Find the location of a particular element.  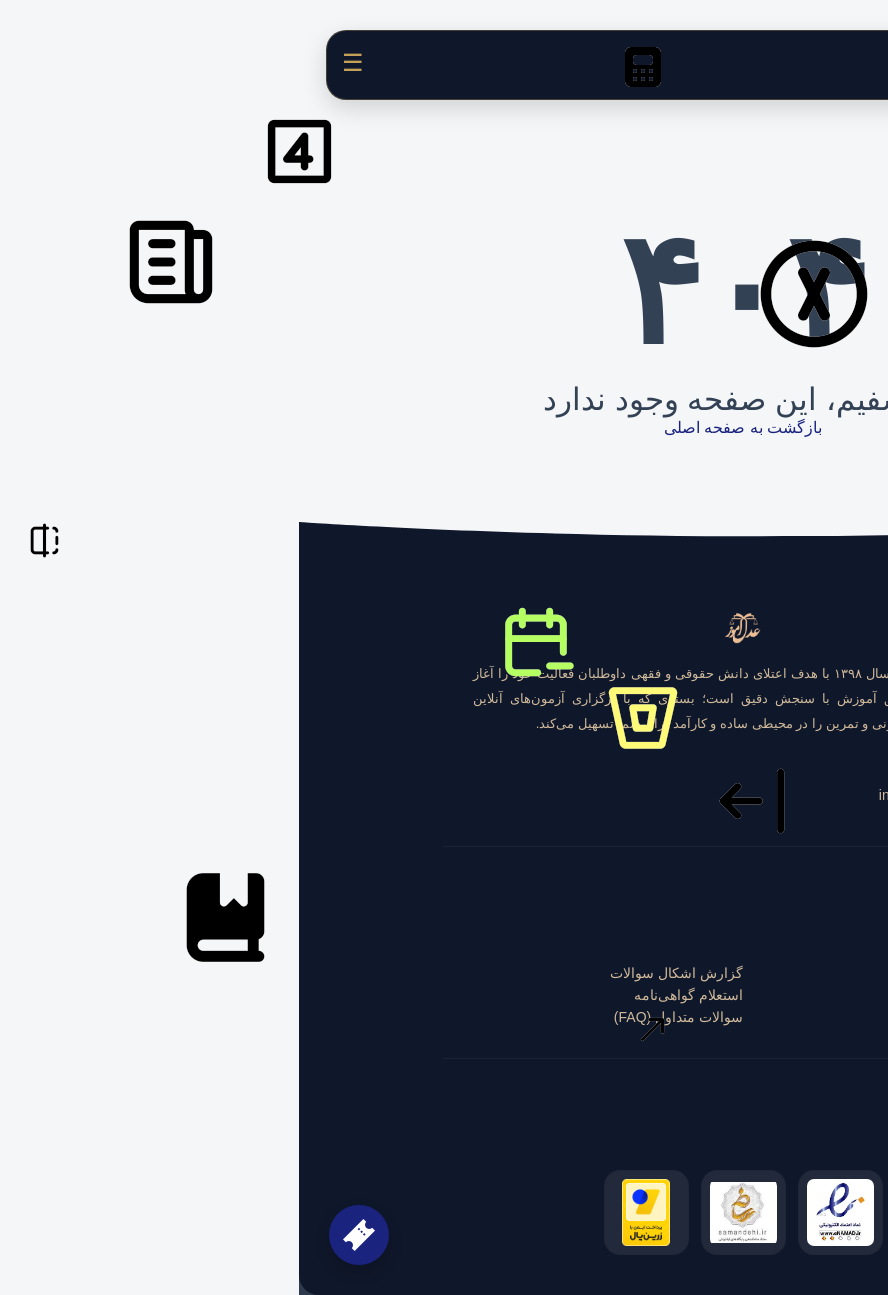

close or cancel an action is located at coordinates (814, 294).